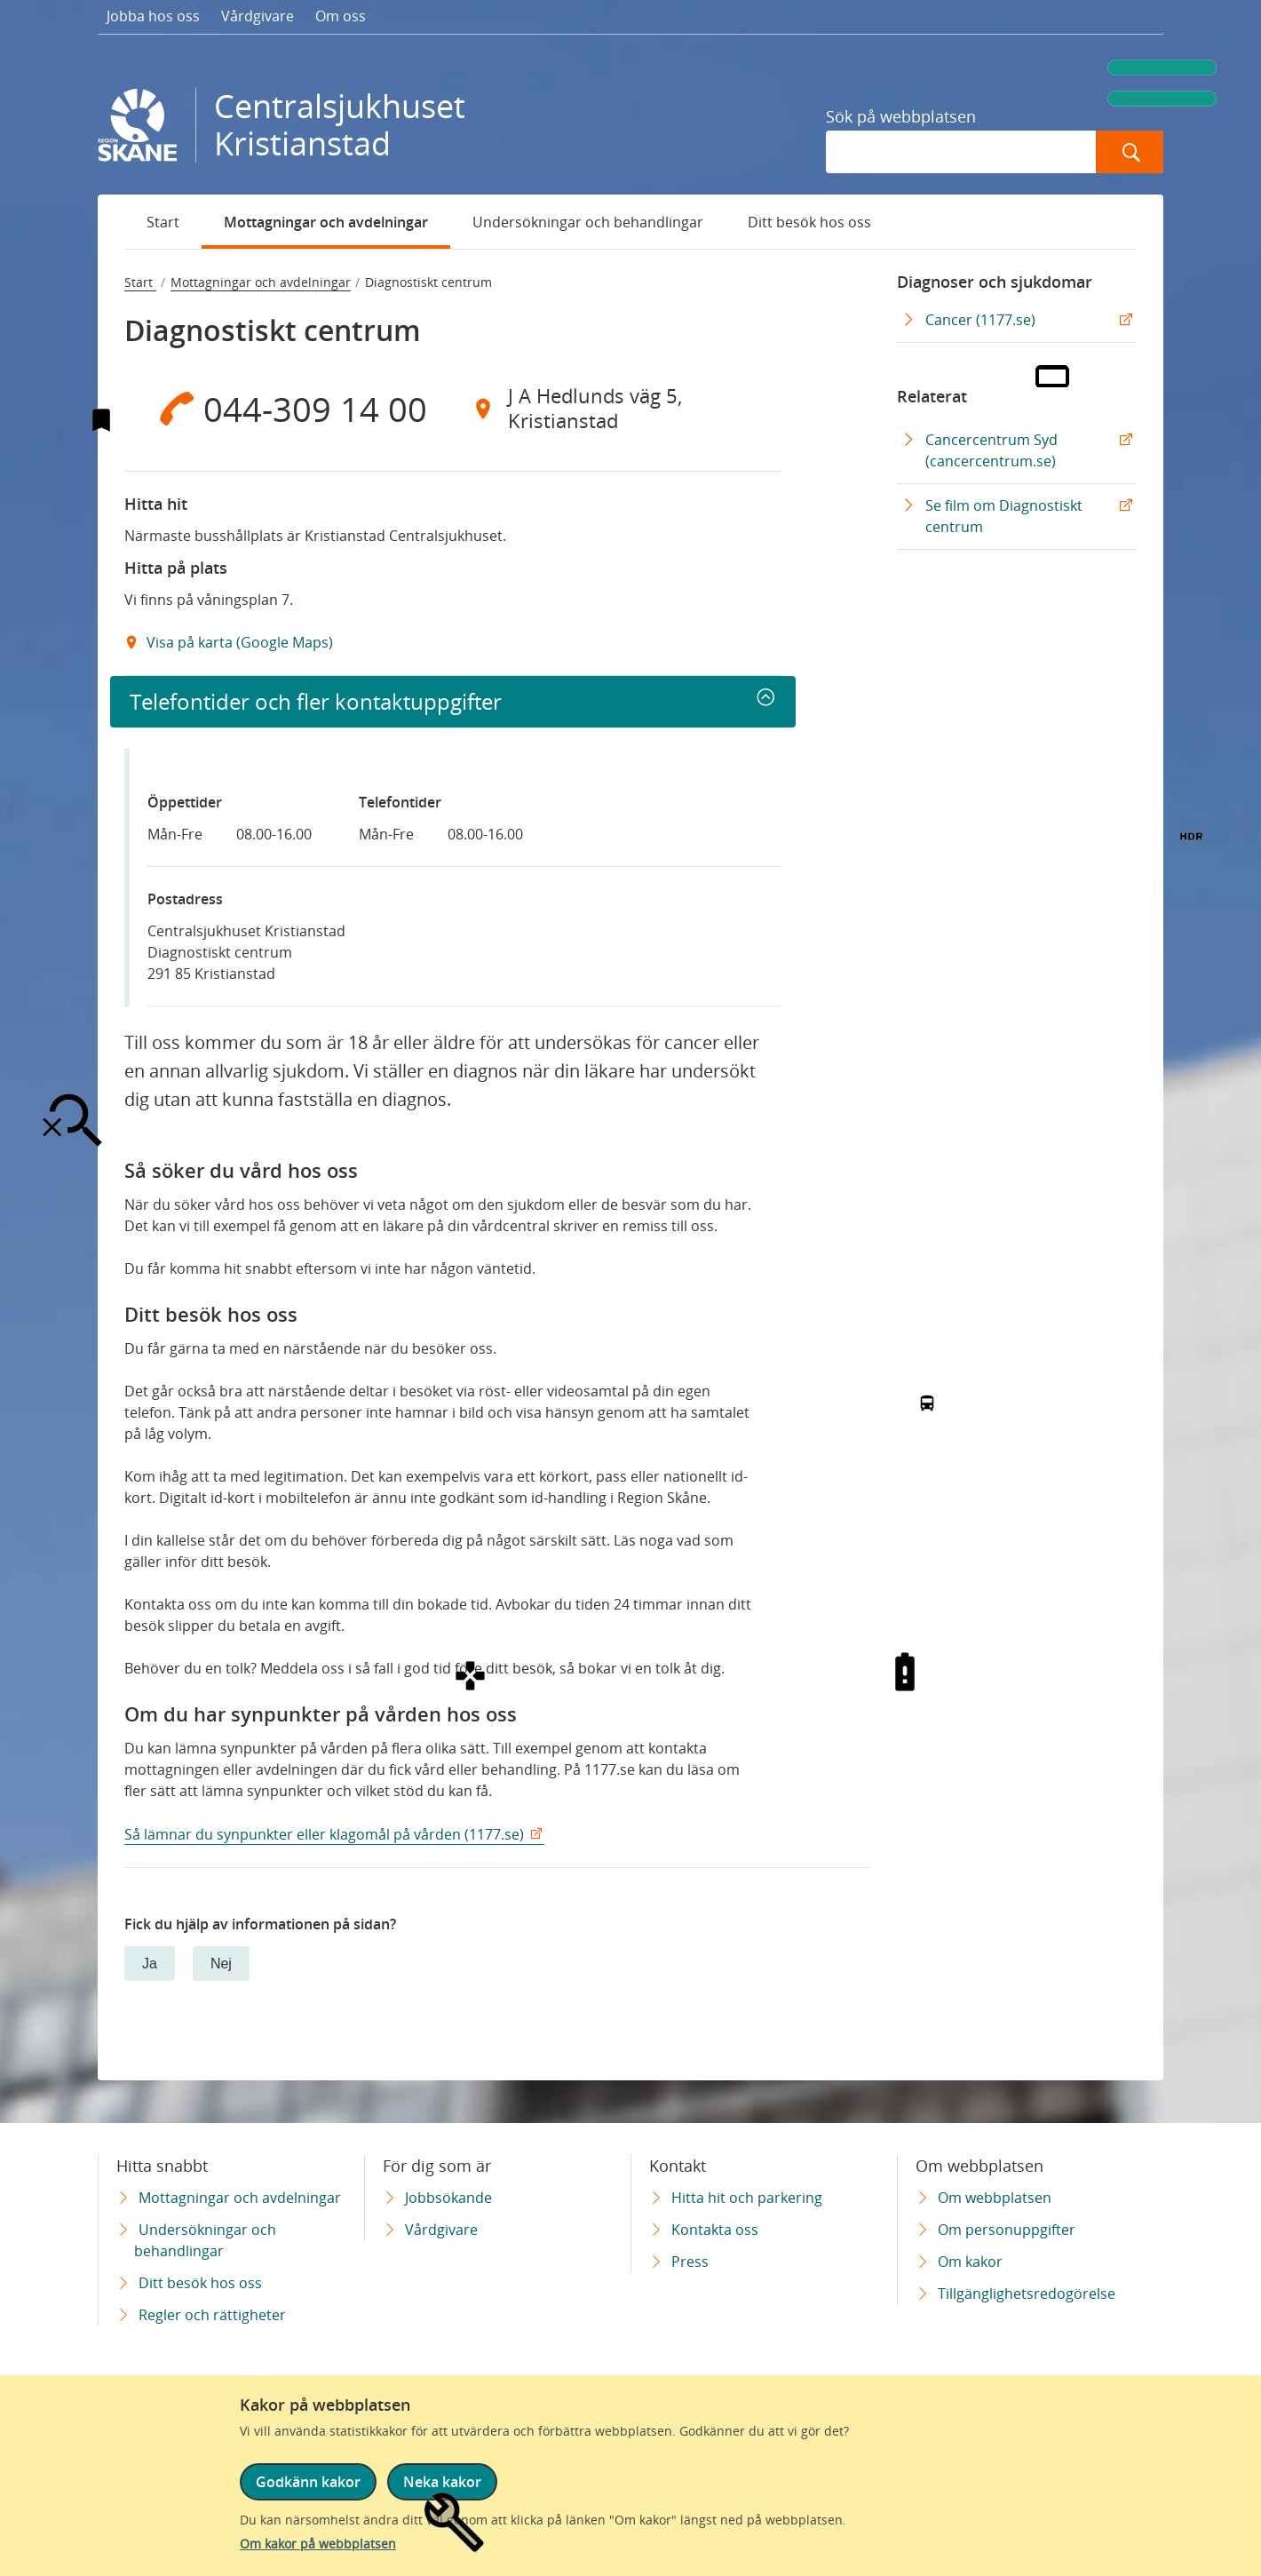 This screenshot has height=2576, width=1261. Describe the element at coordinates (1191, 836) in the screenshot. I see `HDR mode is currently enabled` at that location.